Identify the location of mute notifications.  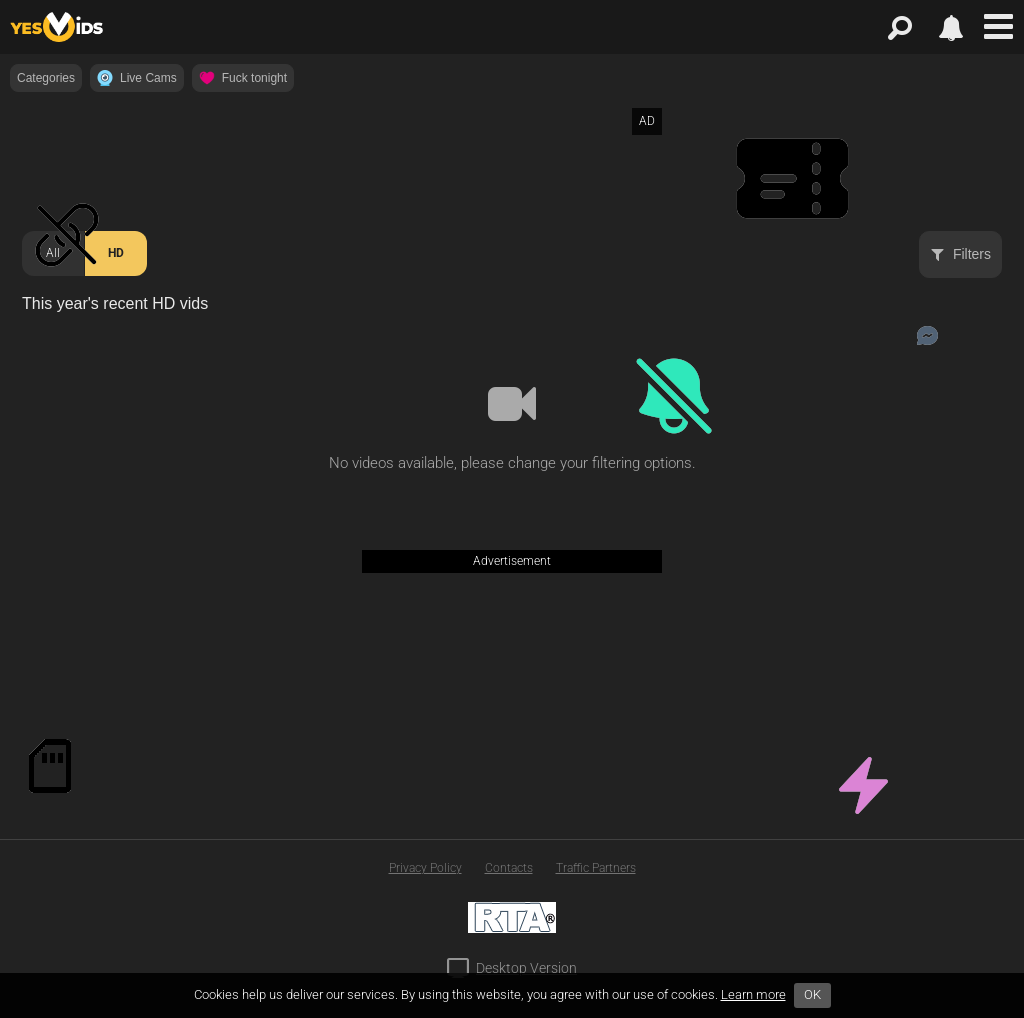
(674, 396).